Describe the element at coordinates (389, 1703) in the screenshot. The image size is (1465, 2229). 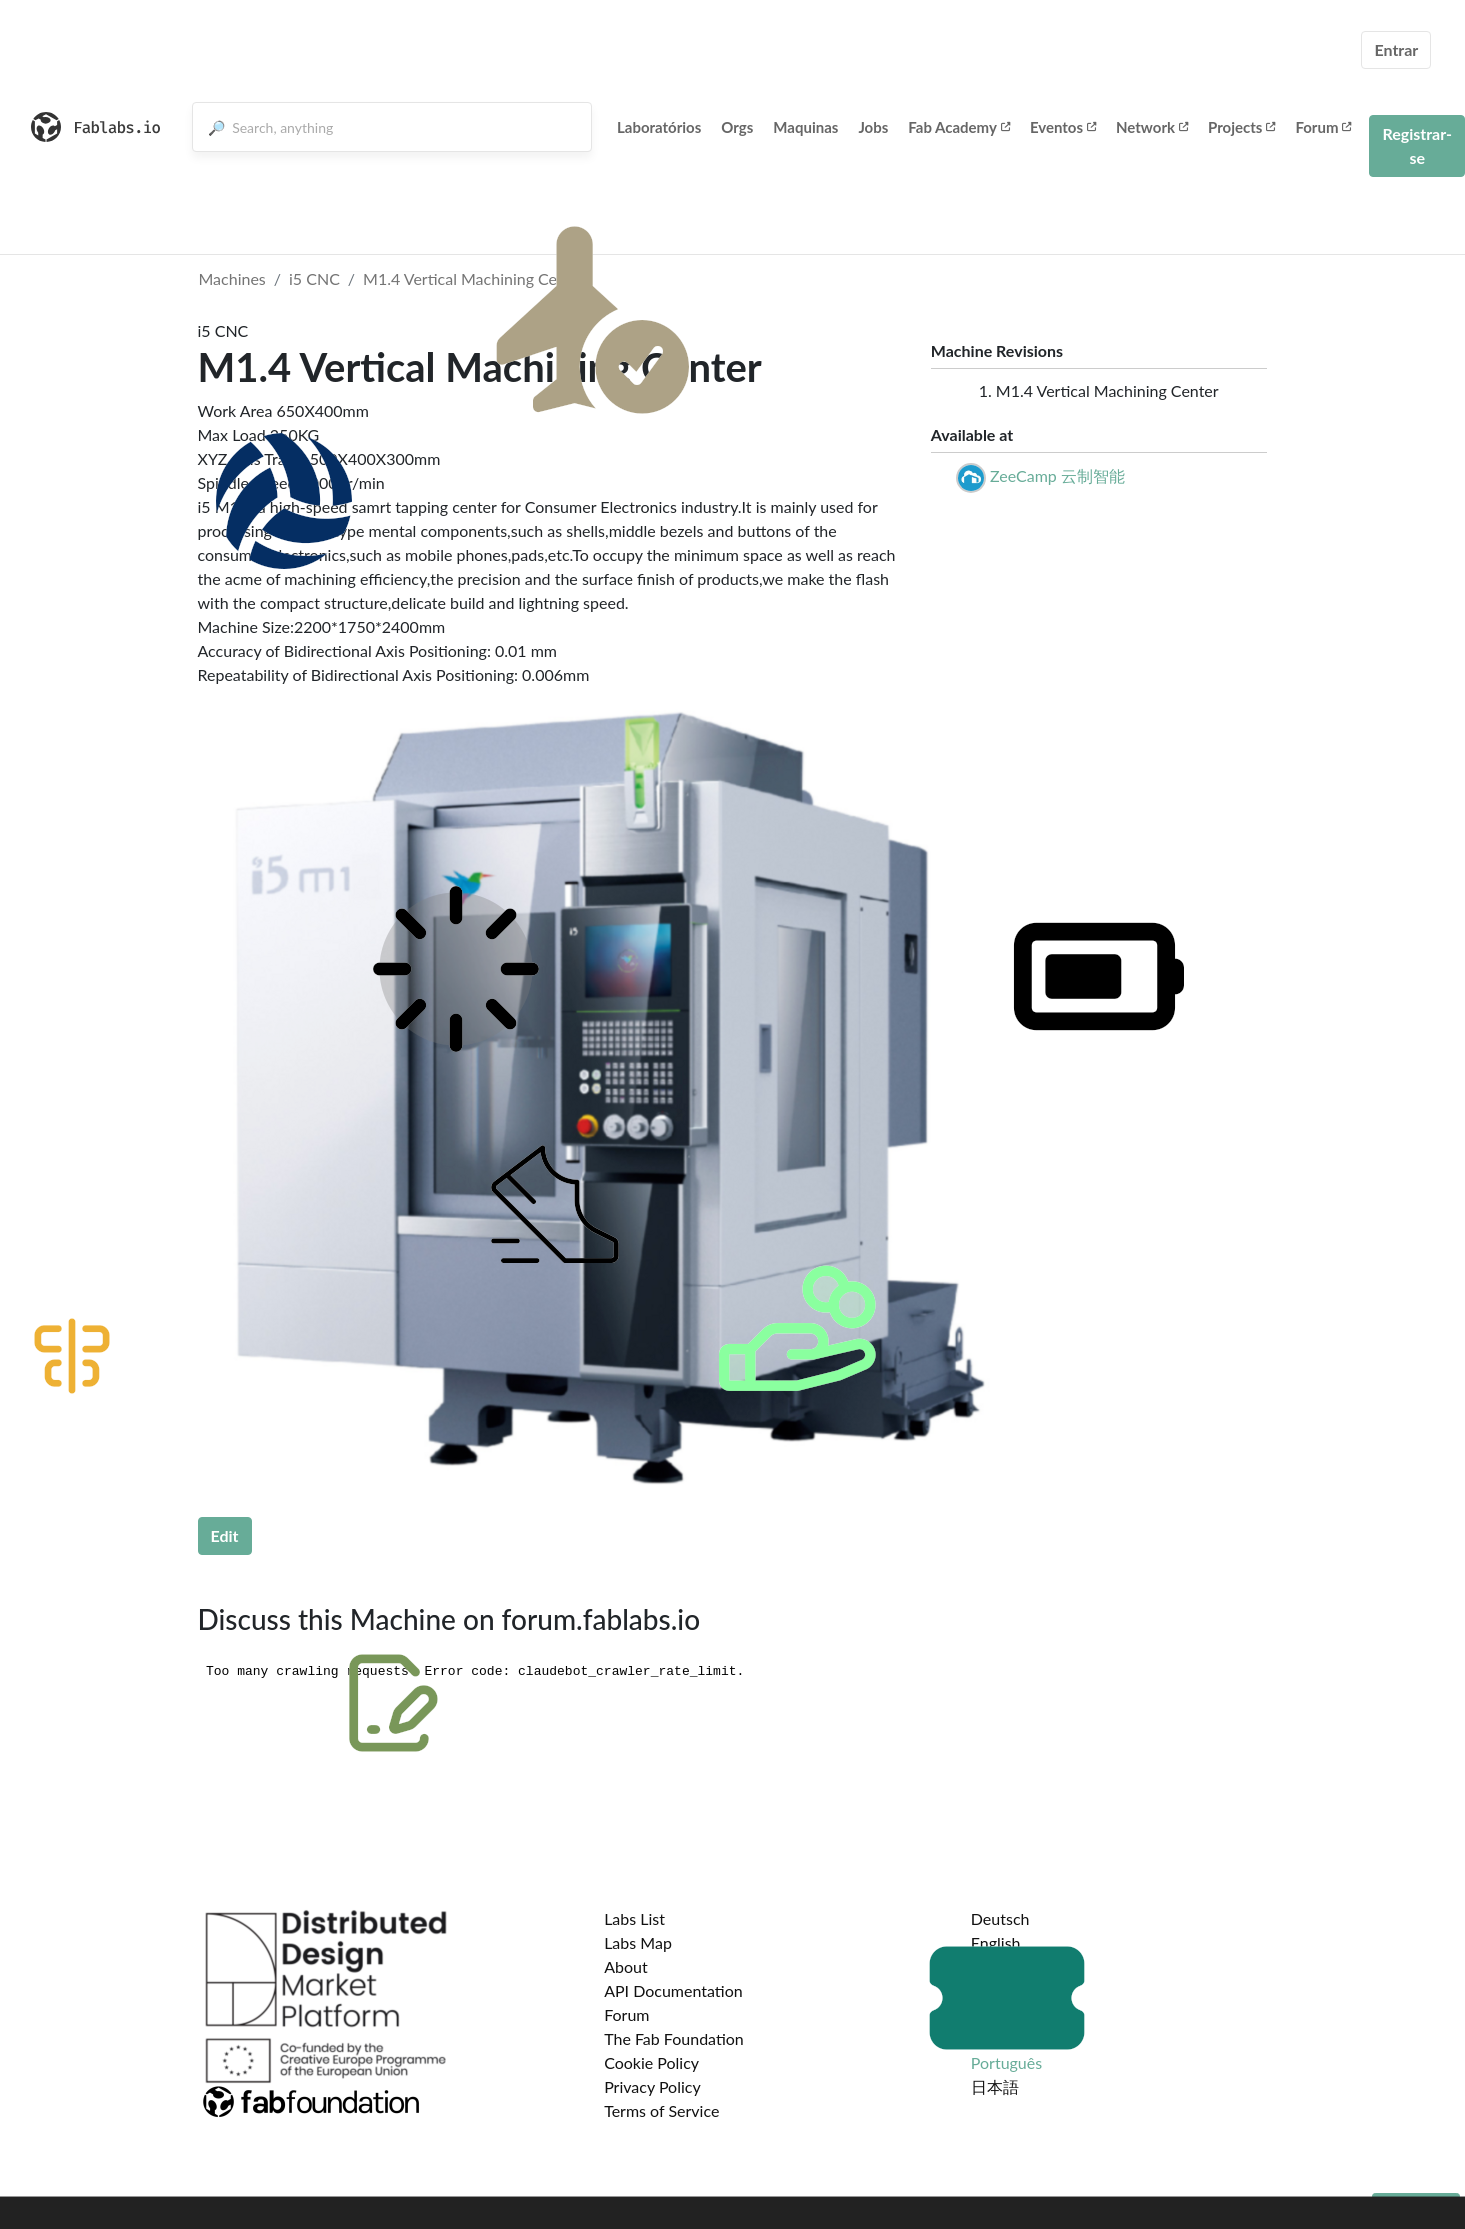
I see `edit document` at that location.